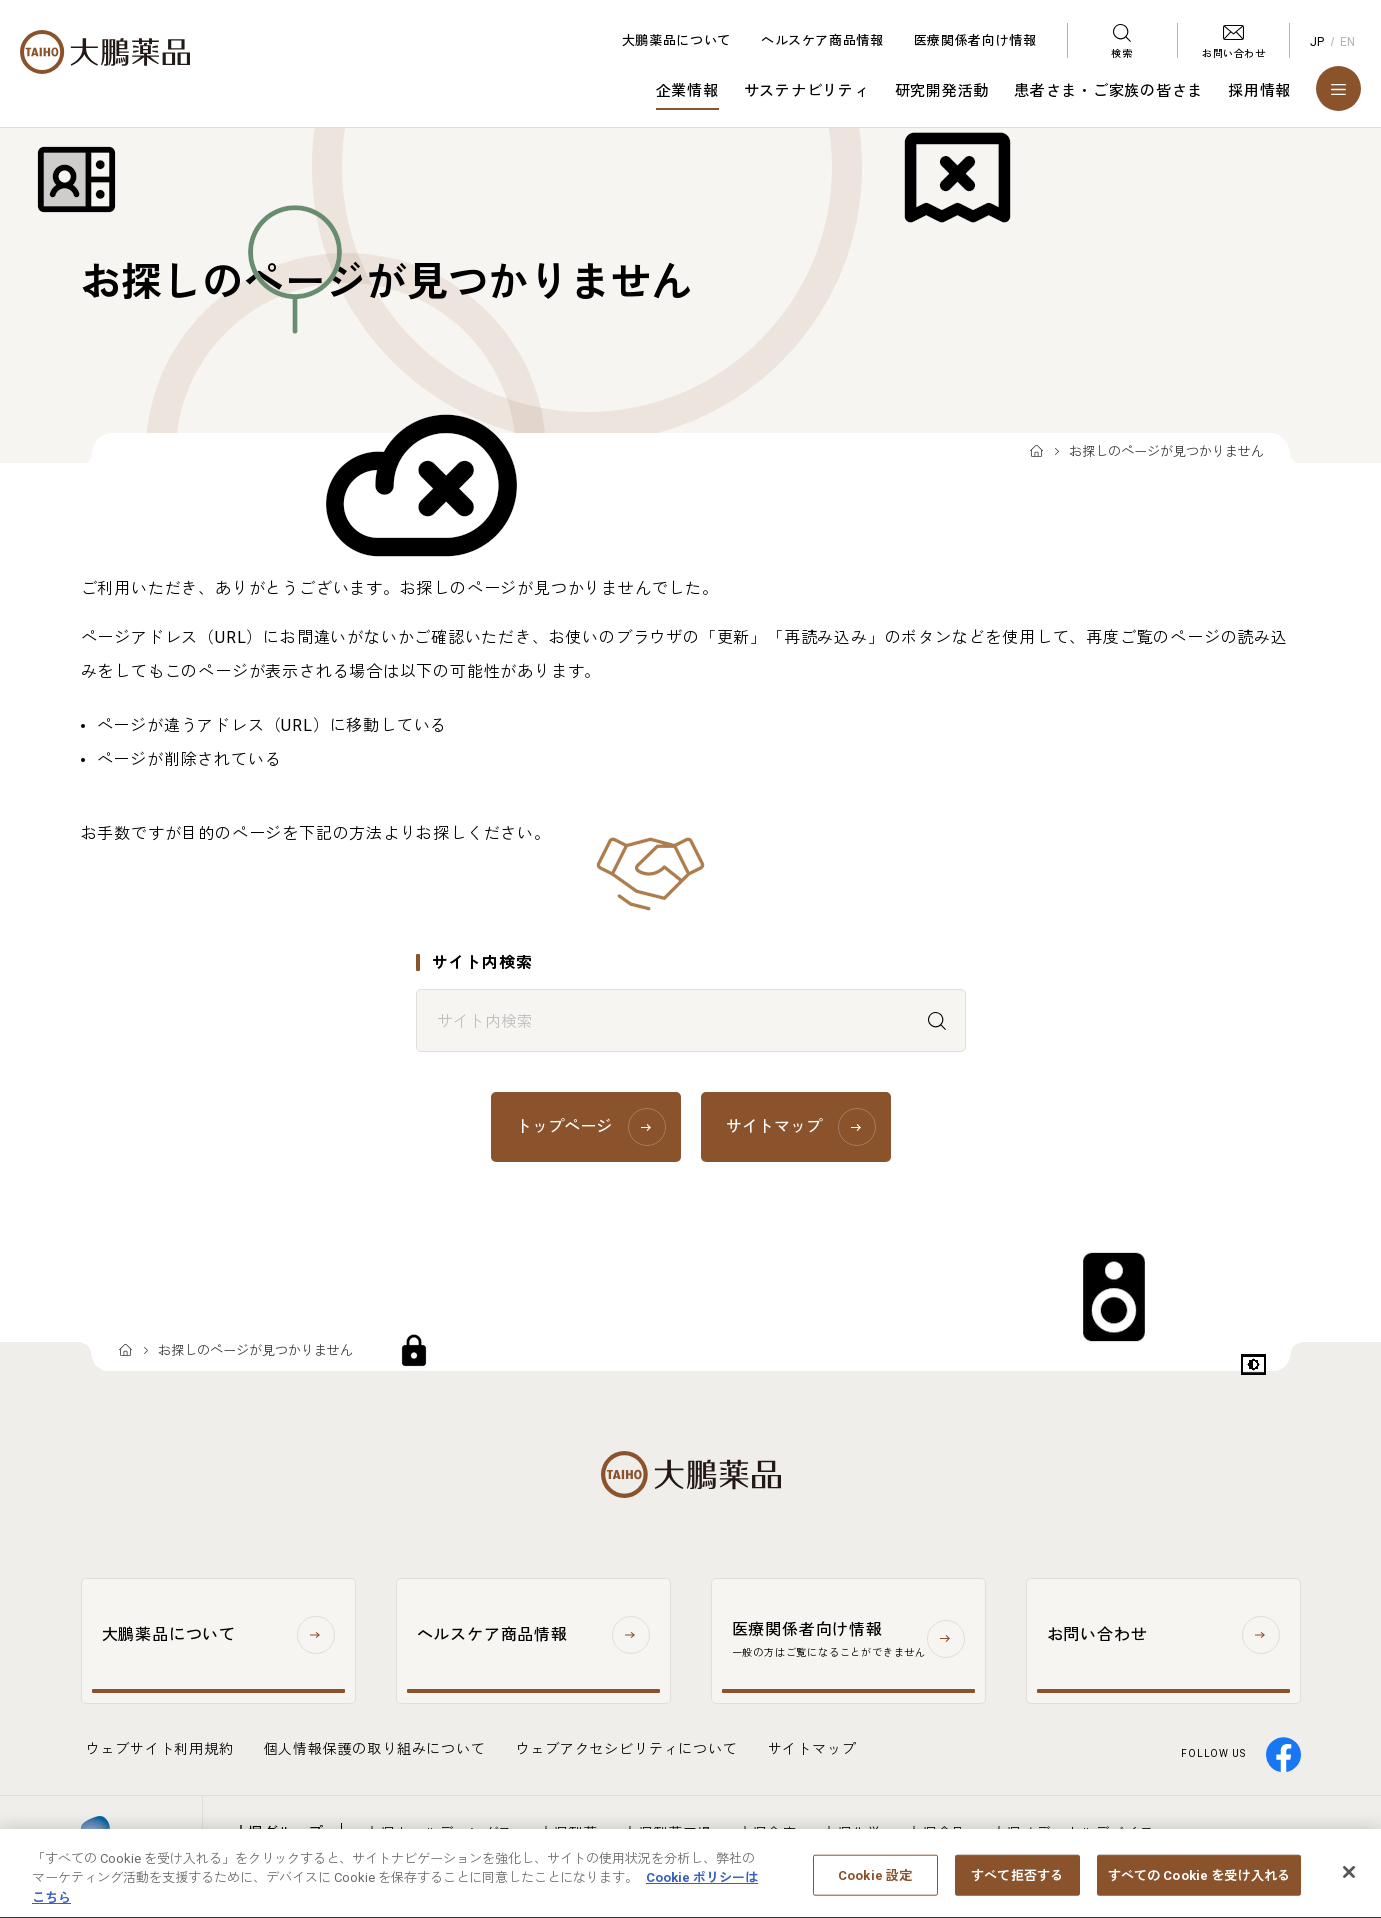 This screenshot has height=1918, width=1381. What do you see at coordinates (957, 177) in the screenshot?
I see `cancel or void a receipt` at bounding box center [957, 177].